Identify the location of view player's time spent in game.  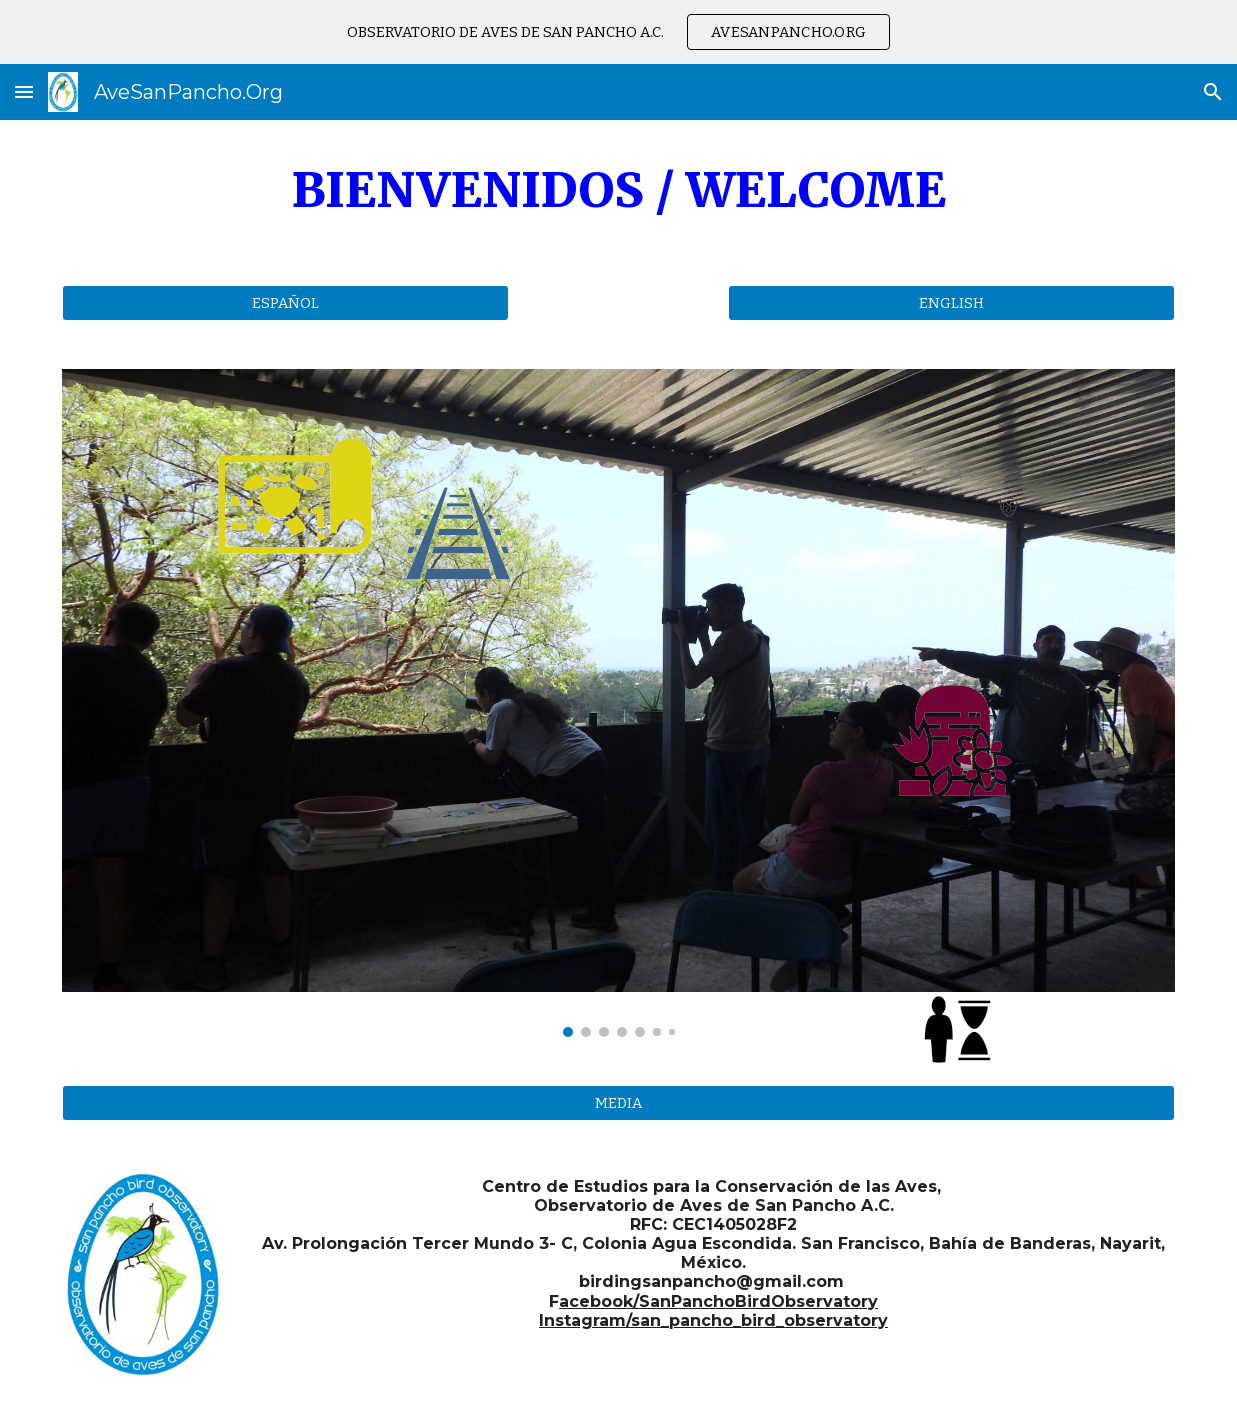
(957, 1029).